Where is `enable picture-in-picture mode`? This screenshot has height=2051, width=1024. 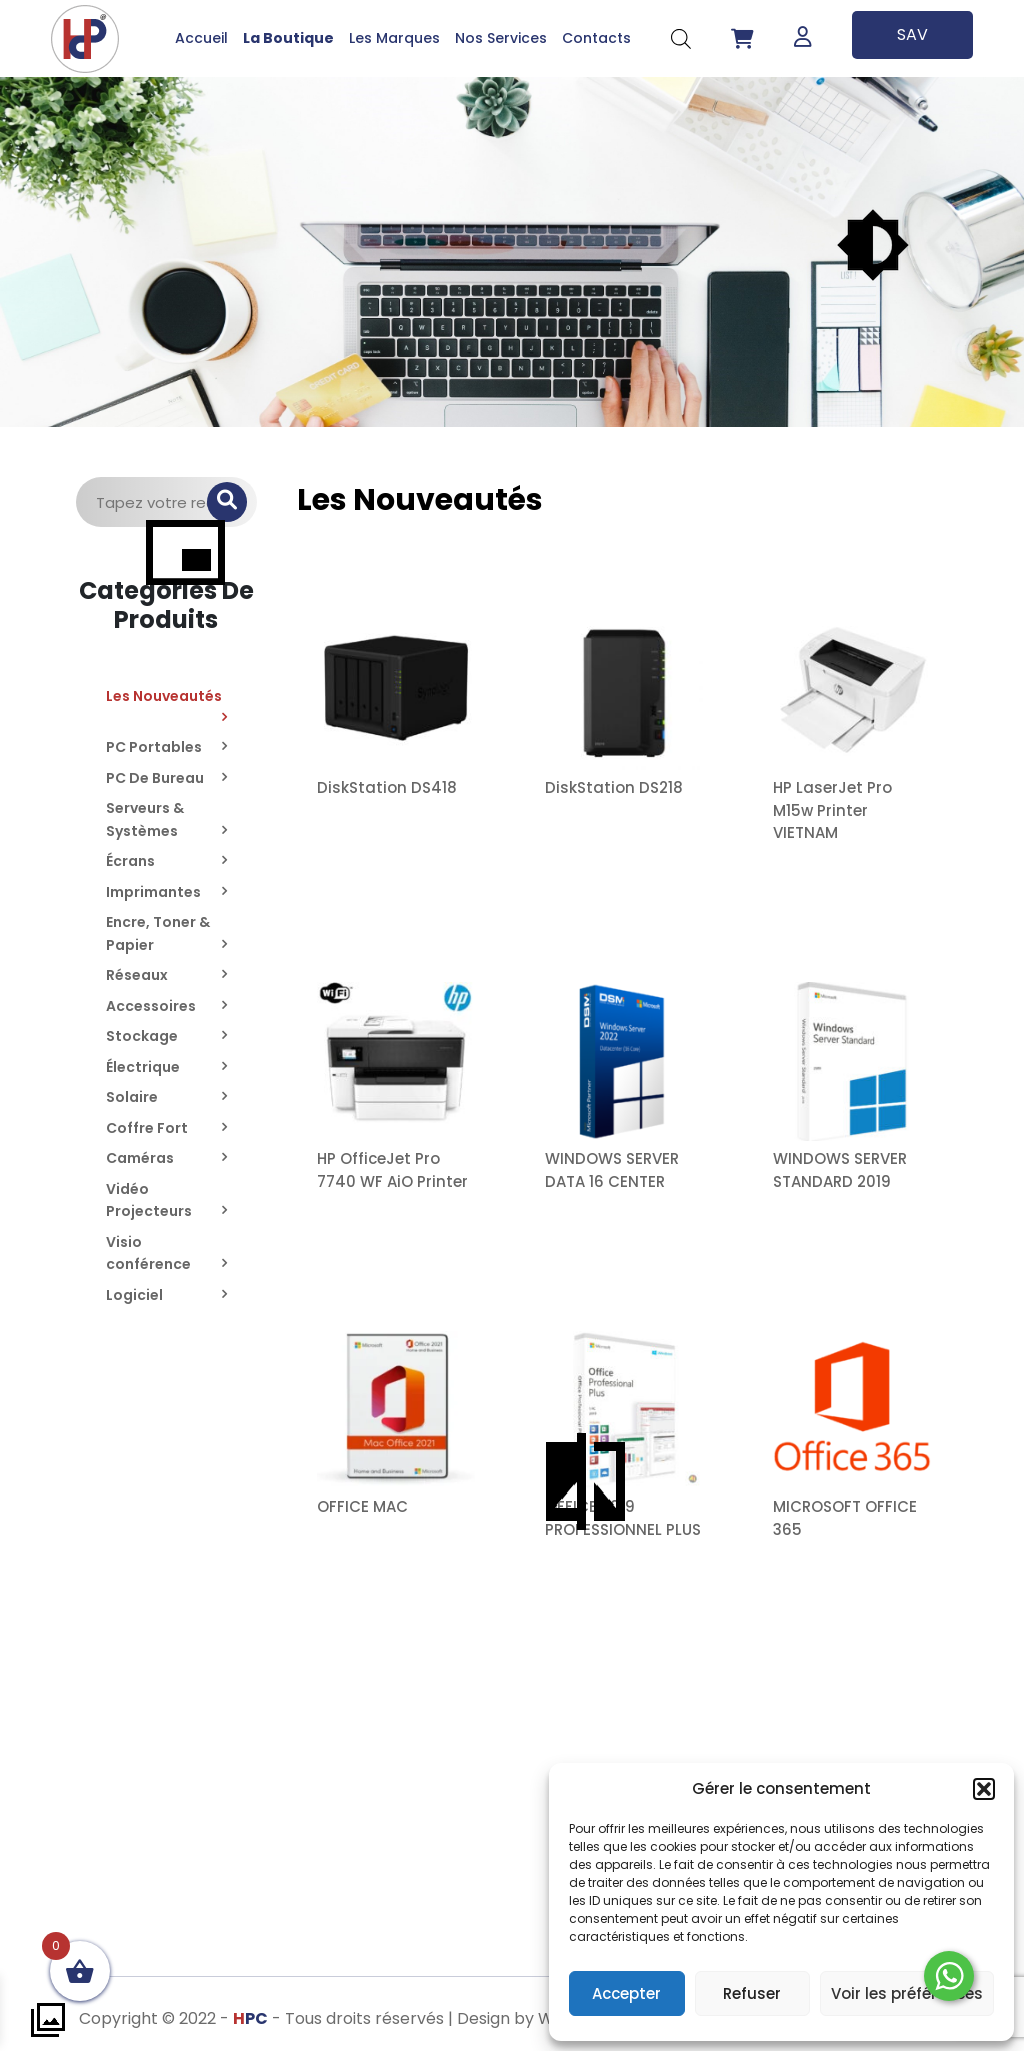
enable picture-in-picture mode is located at coordinates (185, 552).